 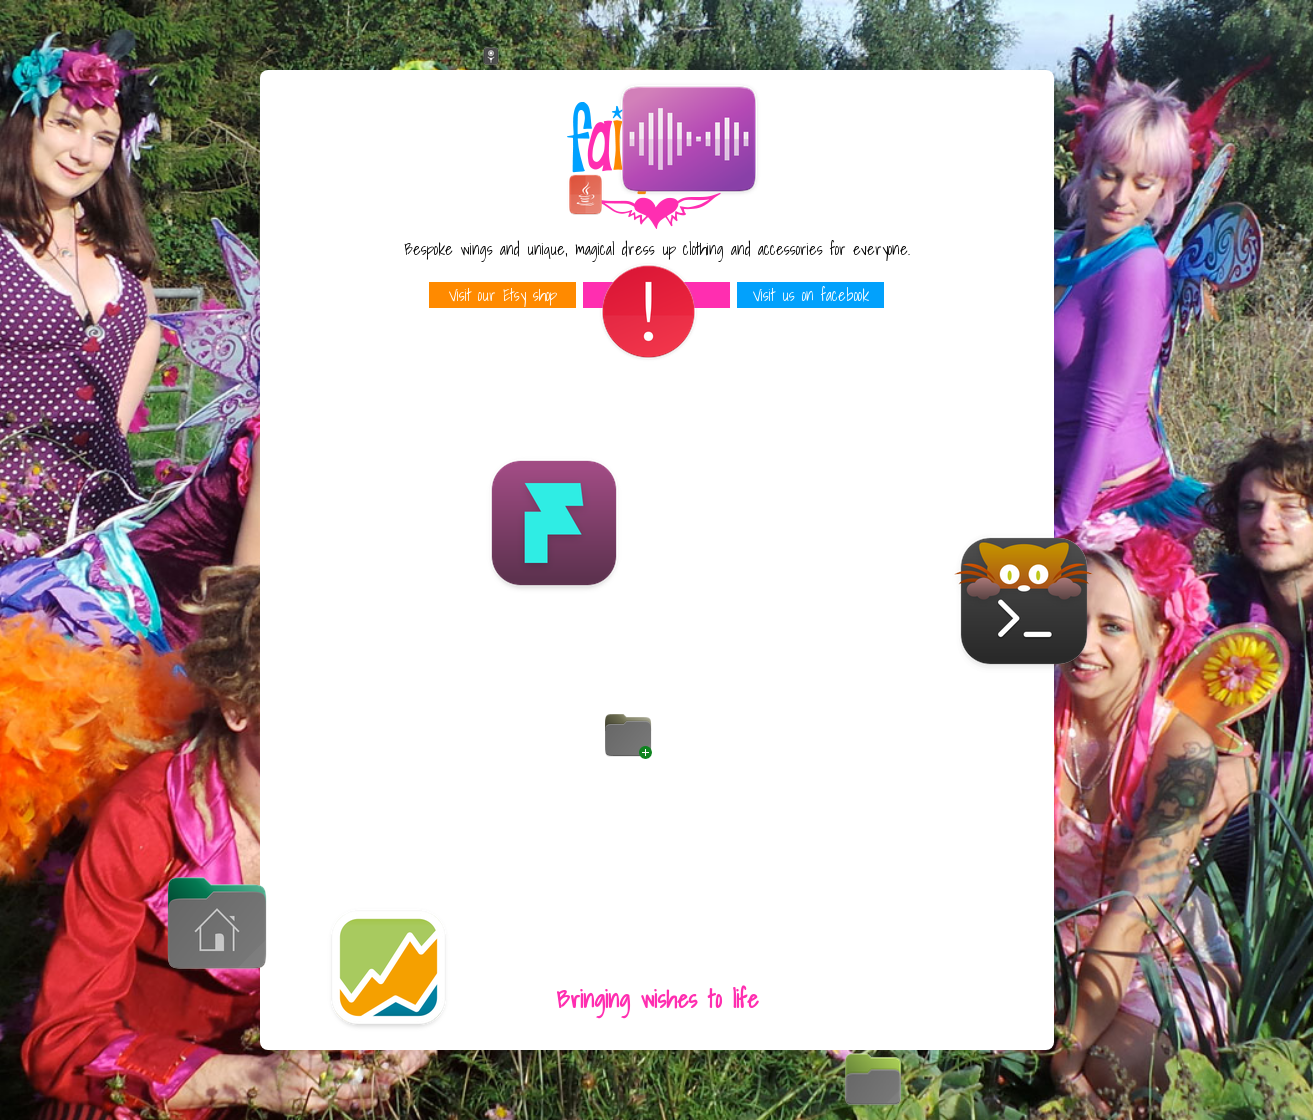 I want to click on create a new folder, so click(x=628, y=735).